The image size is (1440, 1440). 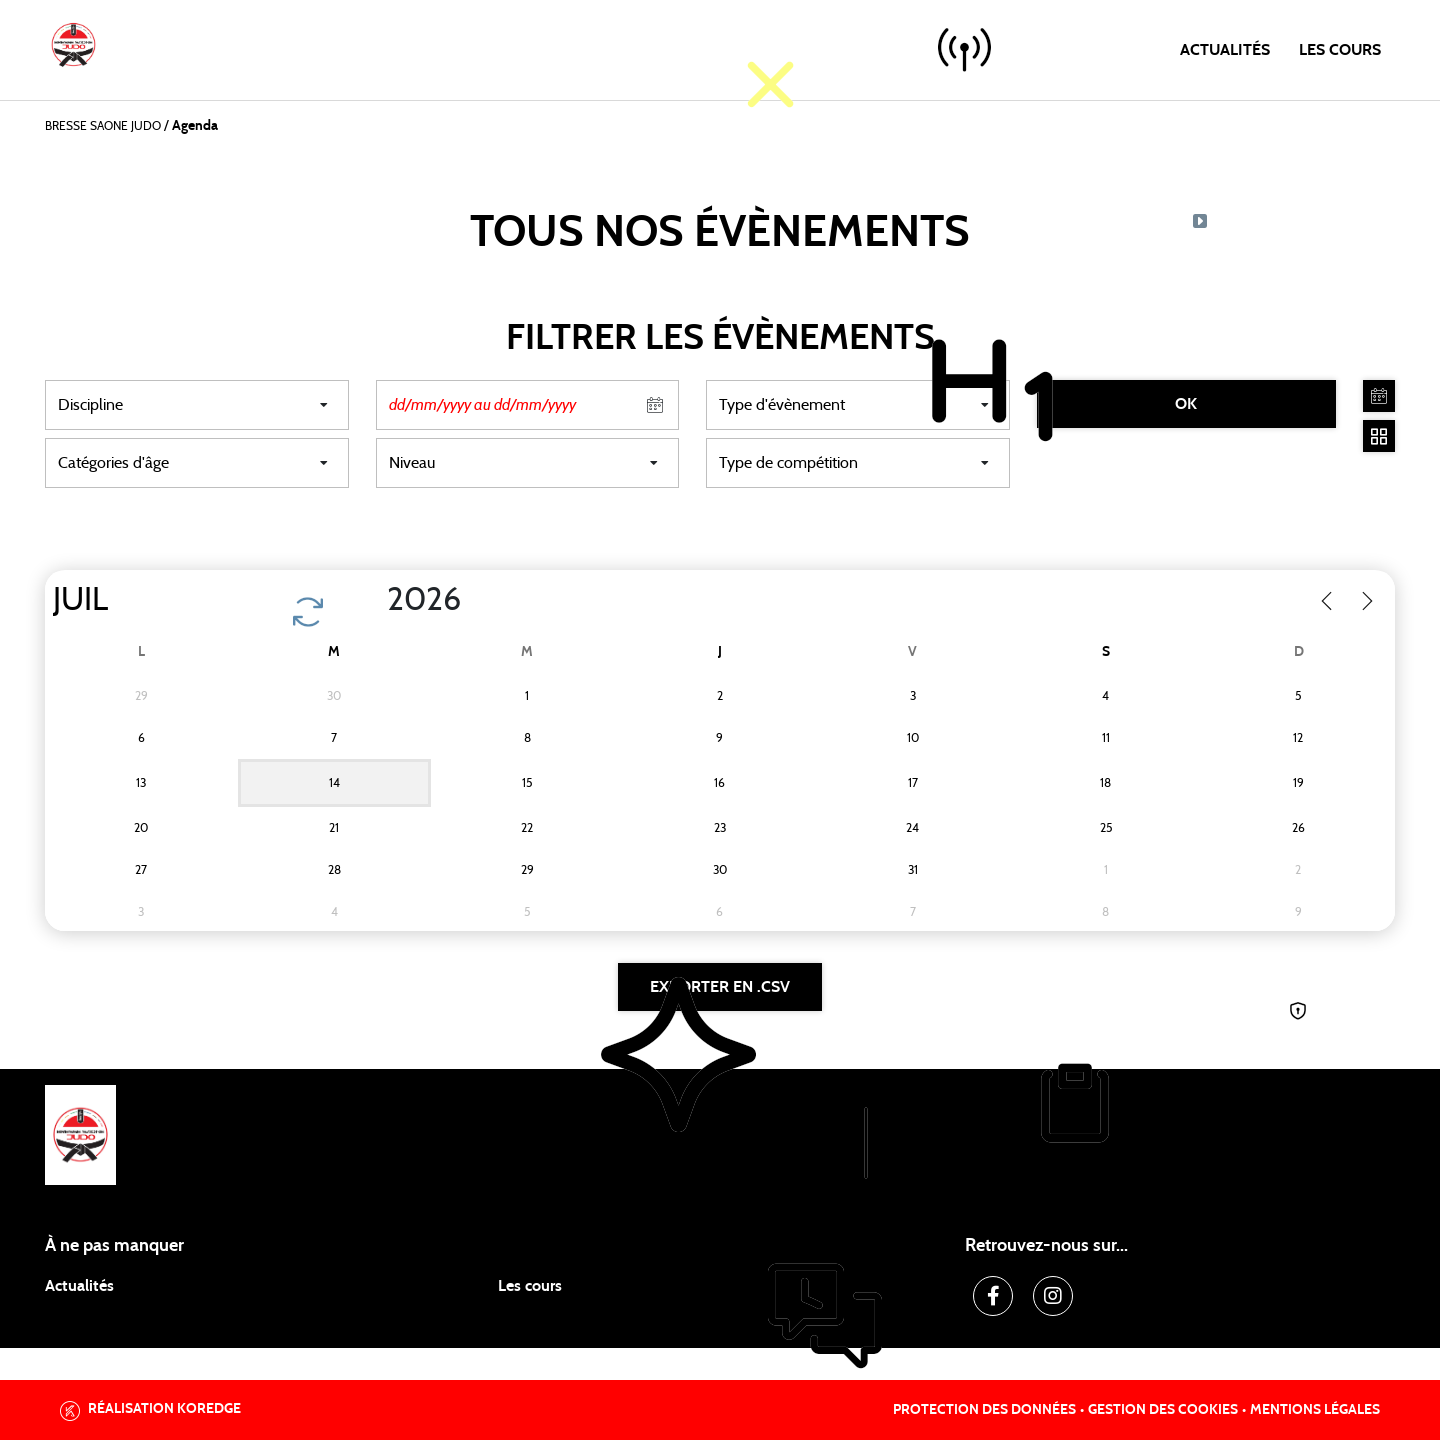 What do you see at coordinates (770, 84) in the screenshot?
I see `close or dismiss a dialog` at bounding box center [770, 84].